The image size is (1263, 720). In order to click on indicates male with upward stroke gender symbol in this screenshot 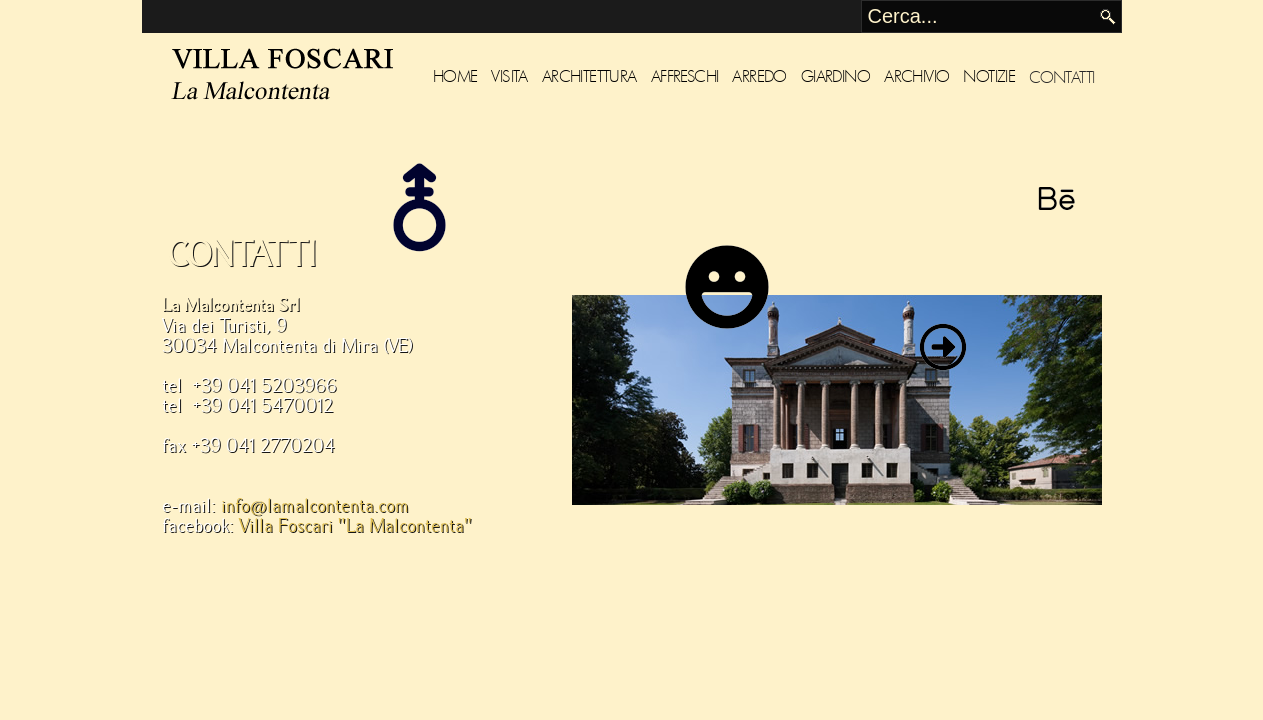, I will do `click(419, 208)`.